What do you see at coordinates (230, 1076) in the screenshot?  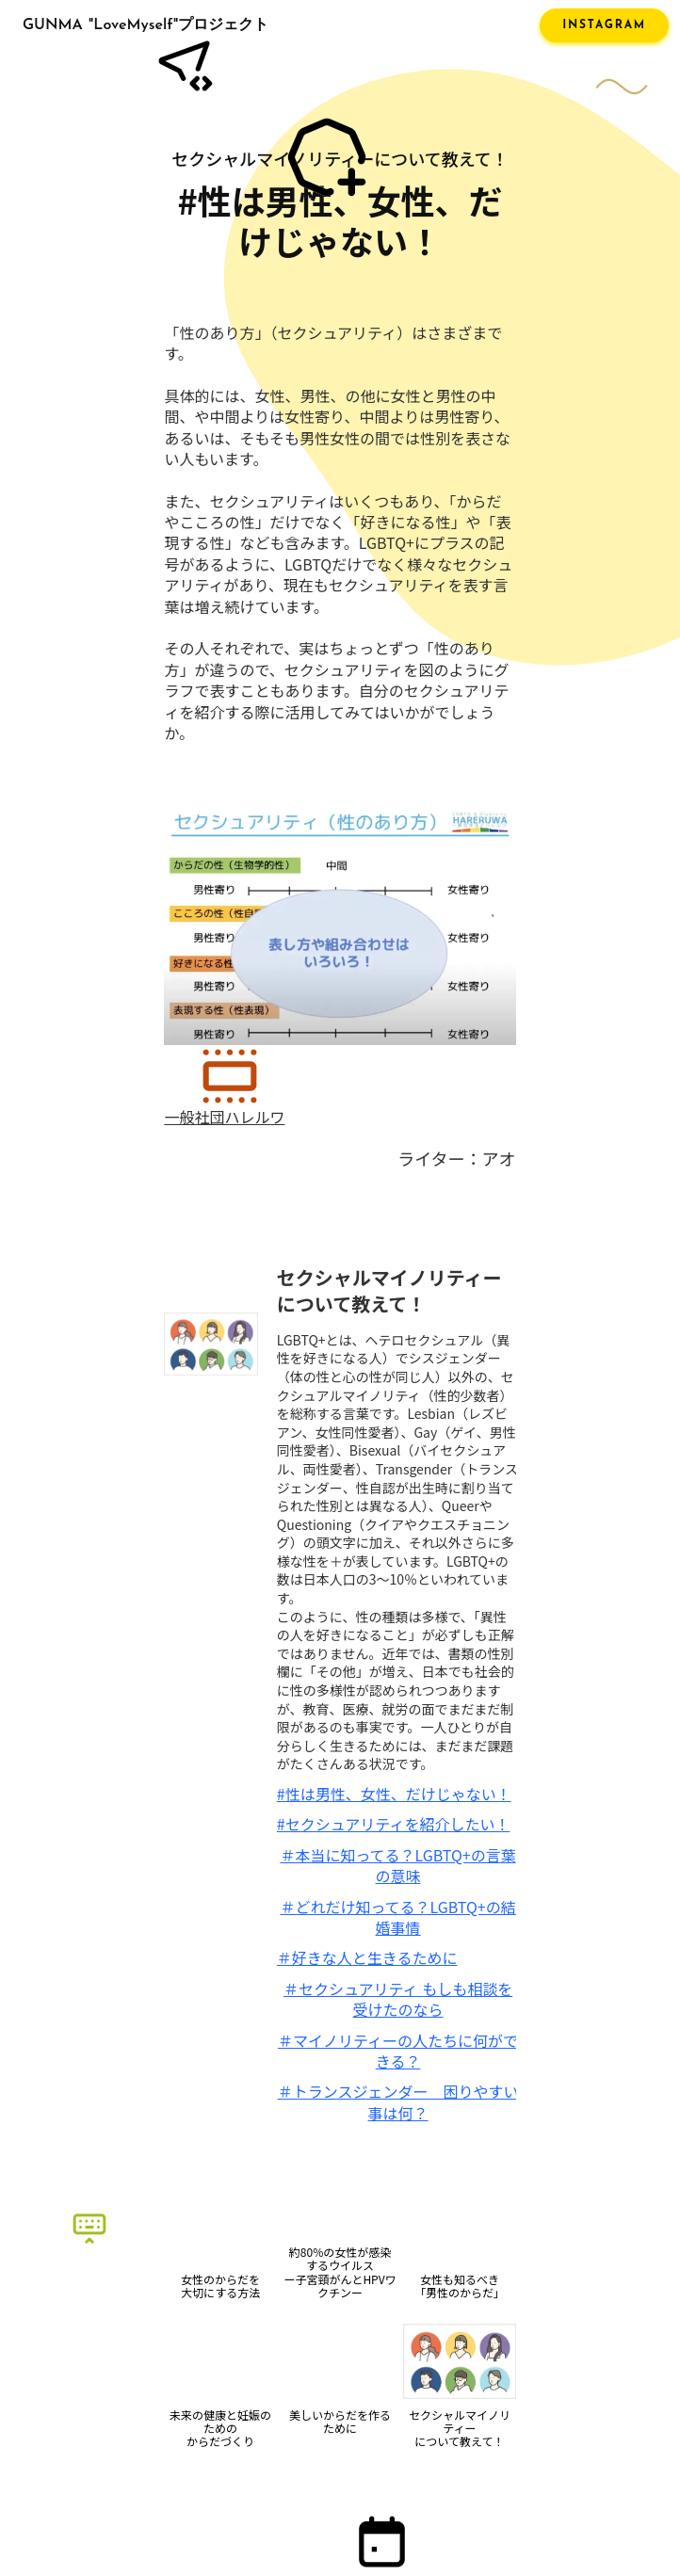 I see `insert a content section or block` at bounding box center [230, 1076].